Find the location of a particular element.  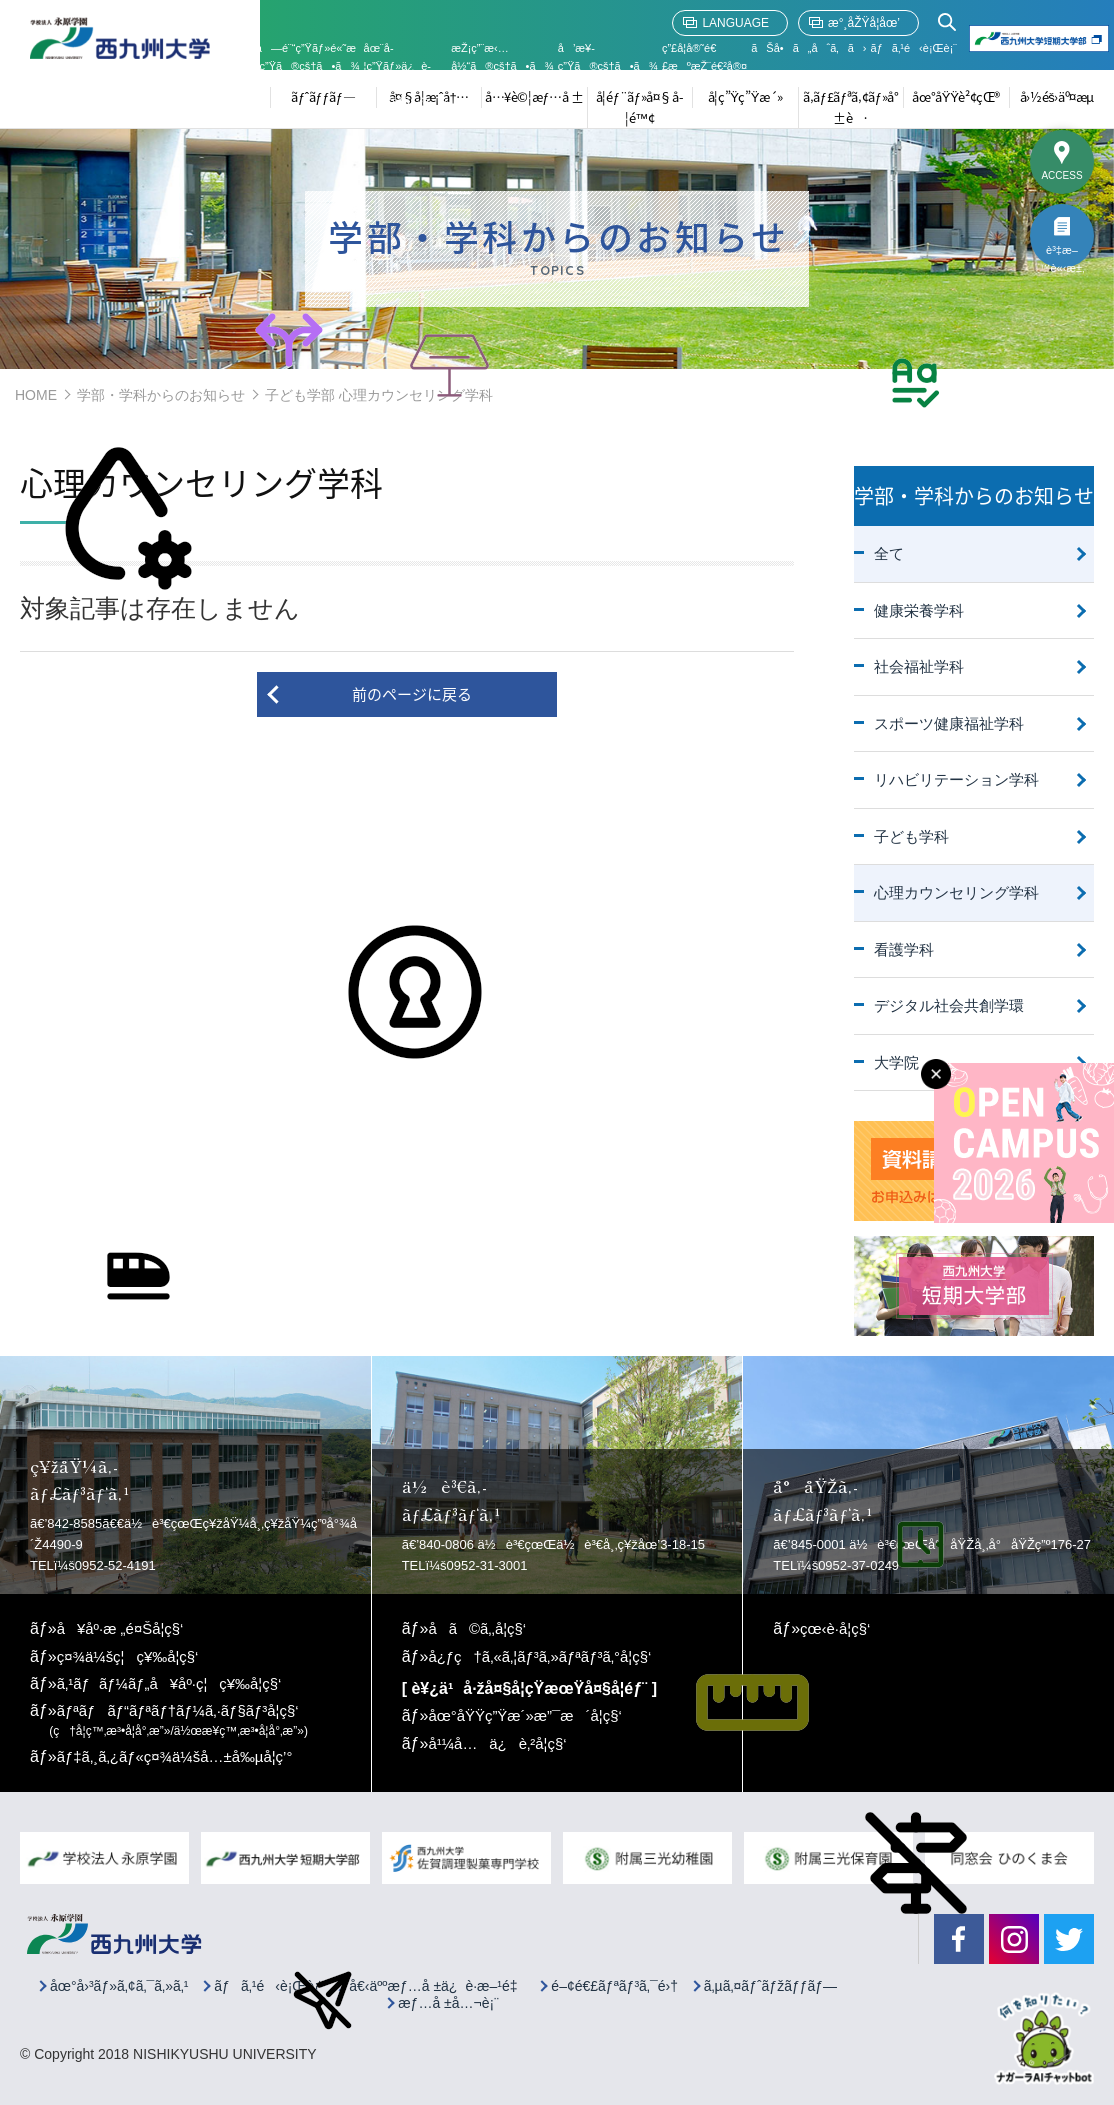

switch or swap between two items is located at coordinates (289, 340).